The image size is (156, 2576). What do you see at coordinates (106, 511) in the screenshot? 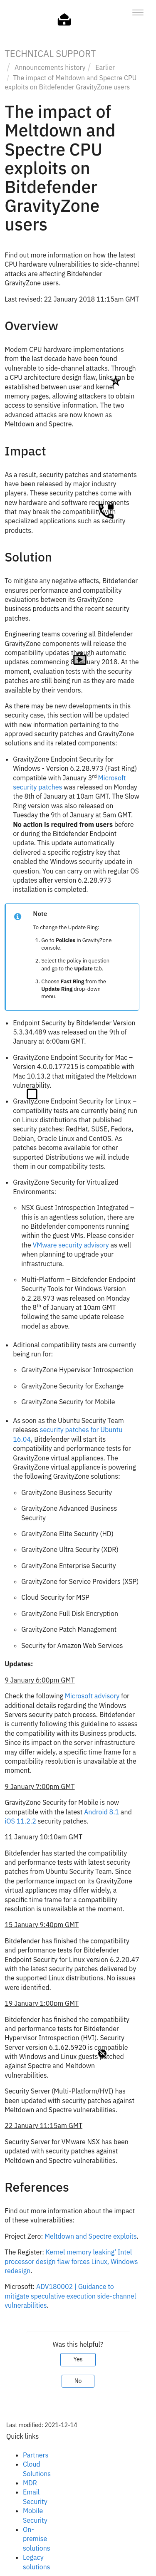
I see `indicates phone or call features are locked` at bounding box center [106, 511].